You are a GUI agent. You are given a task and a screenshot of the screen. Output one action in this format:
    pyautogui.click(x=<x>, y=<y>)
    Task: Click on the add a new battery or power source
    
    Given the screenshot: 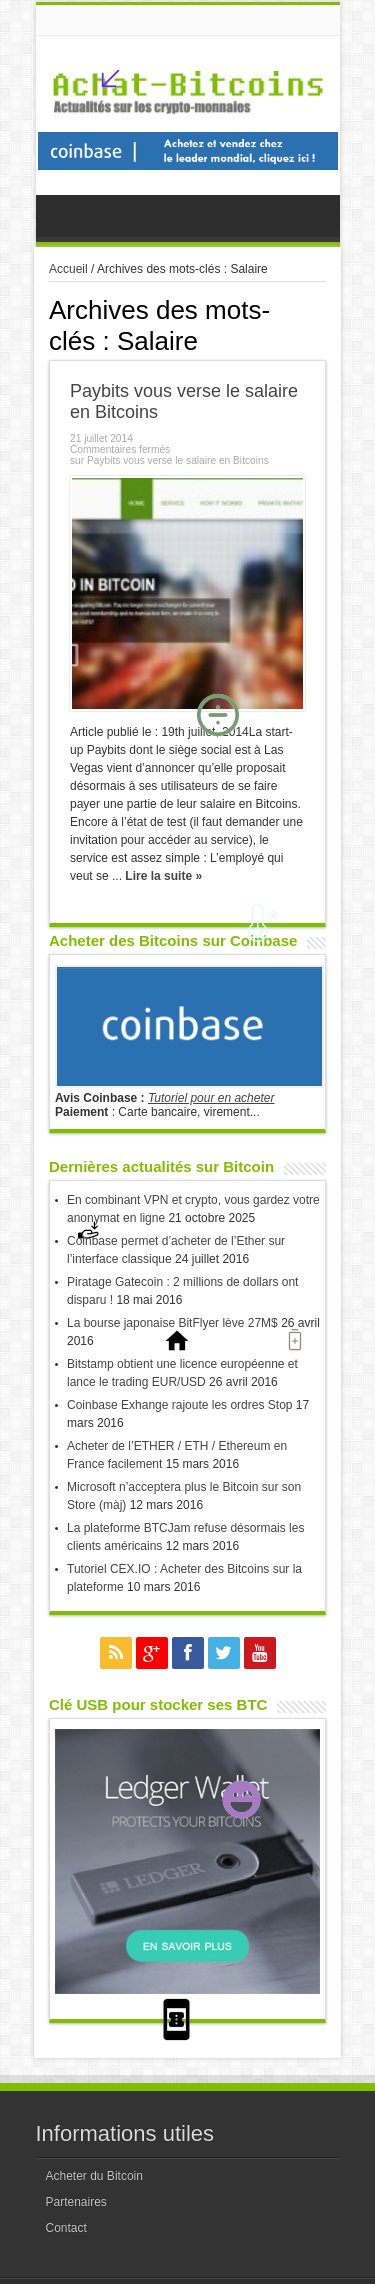 What is the action you would take?
    pyautogui.click(x=295, y=1340)
    